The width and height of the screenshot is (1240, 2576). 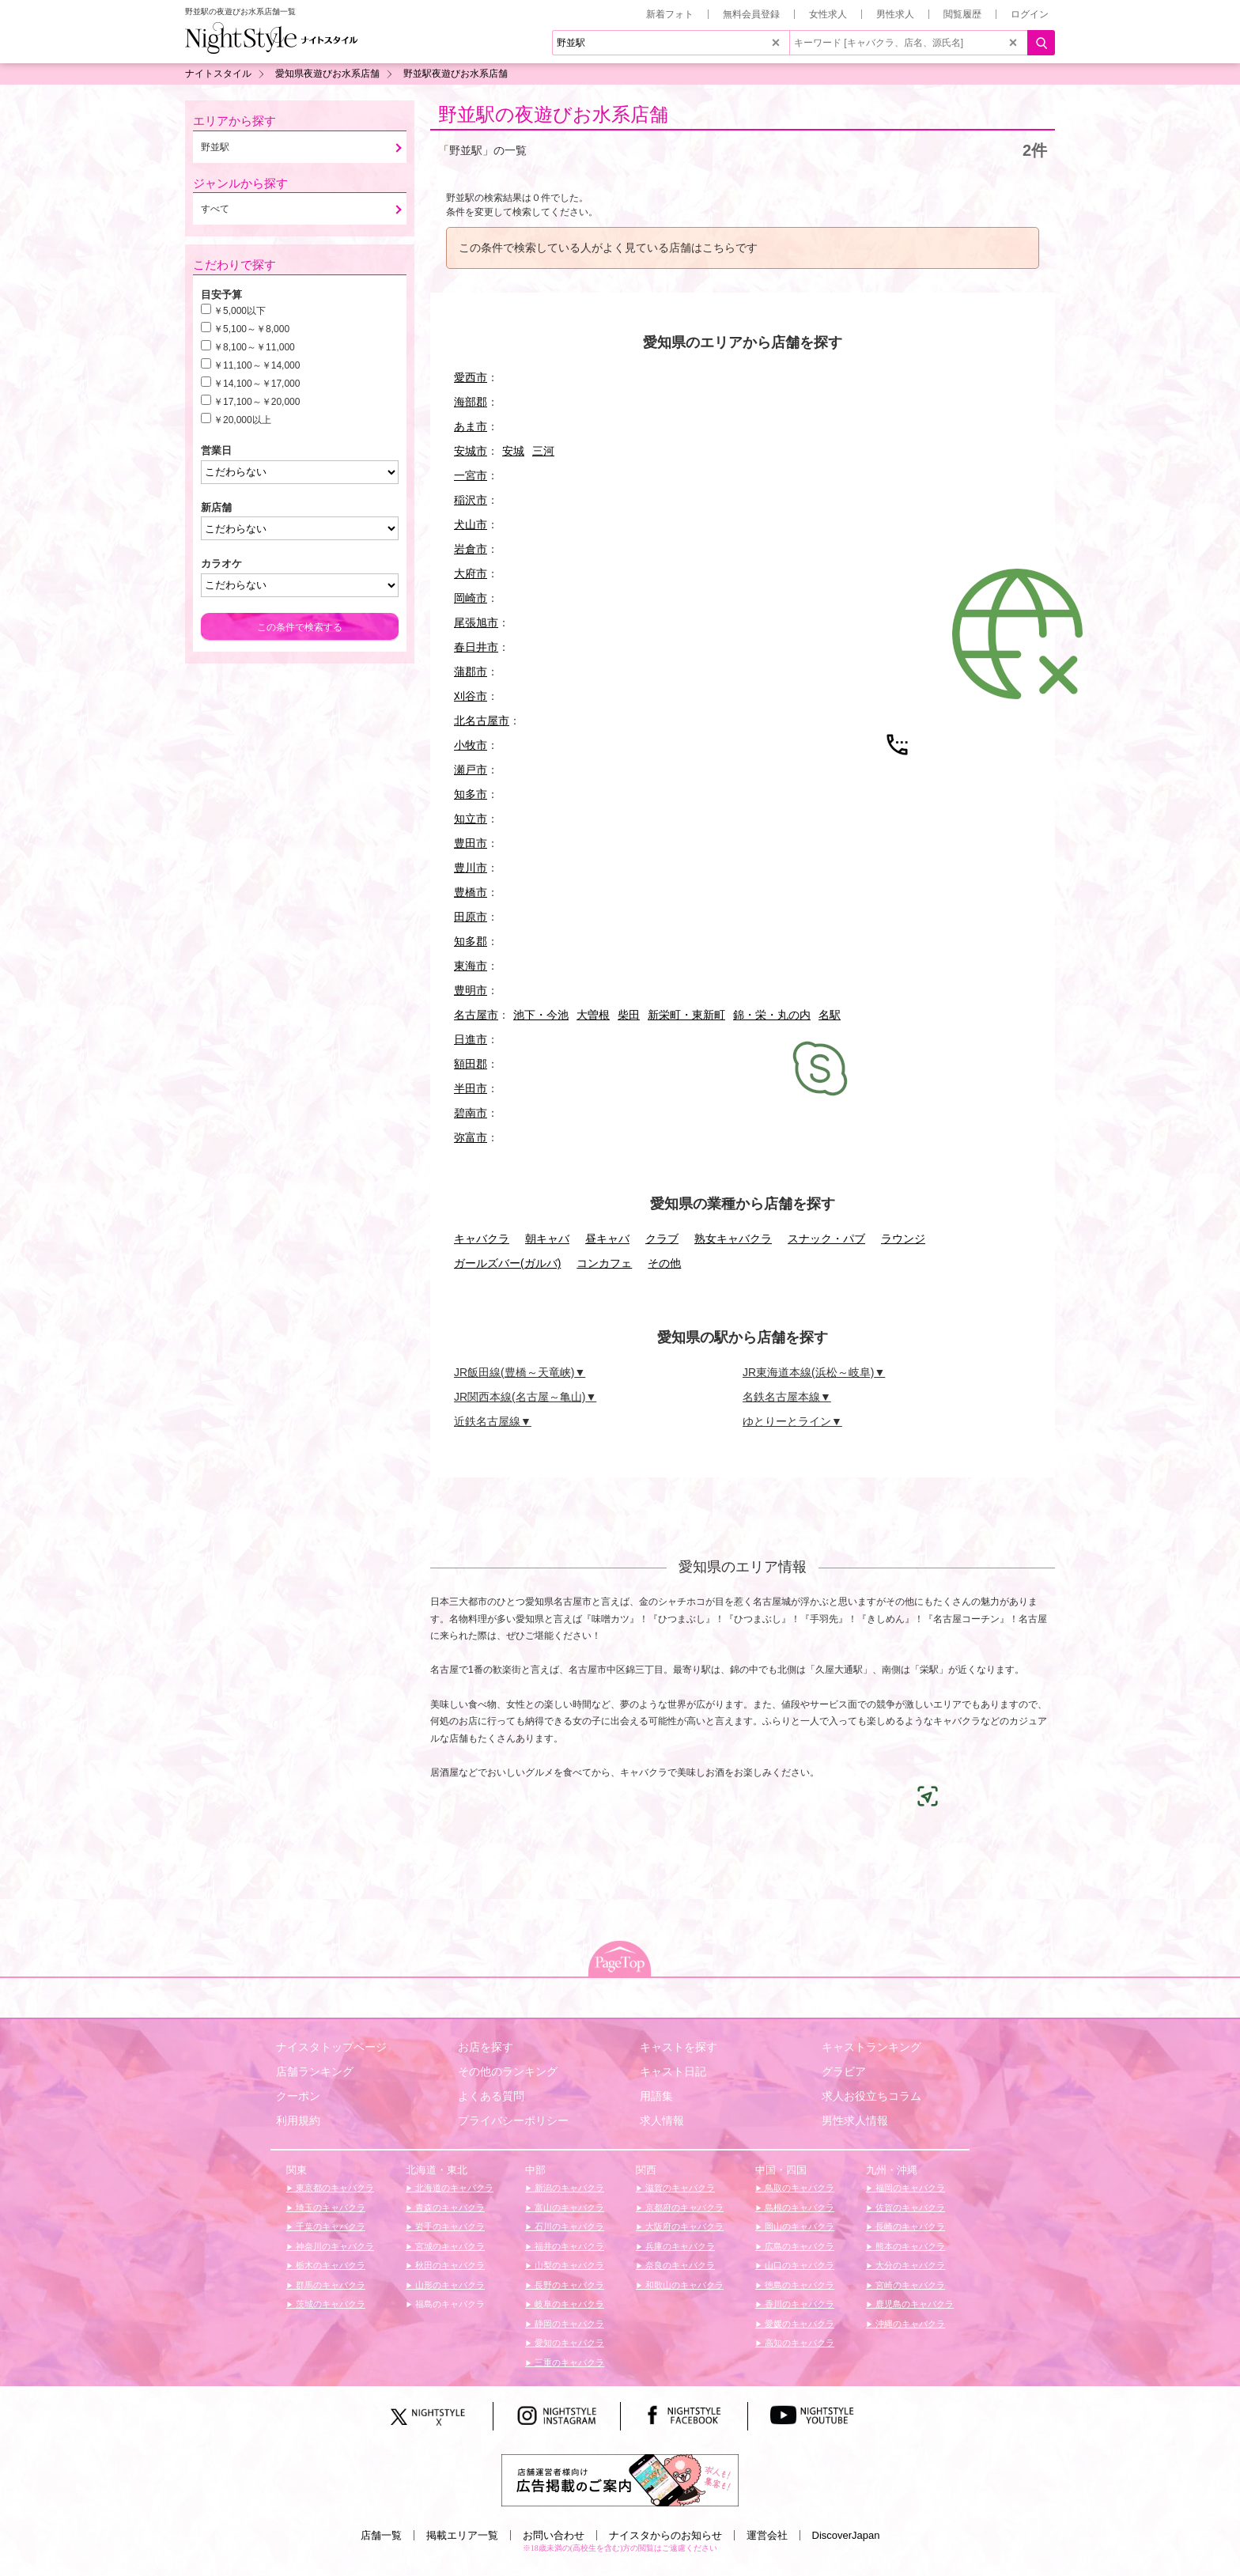 I want to click on open skype app, so click(x=820, y=1069).